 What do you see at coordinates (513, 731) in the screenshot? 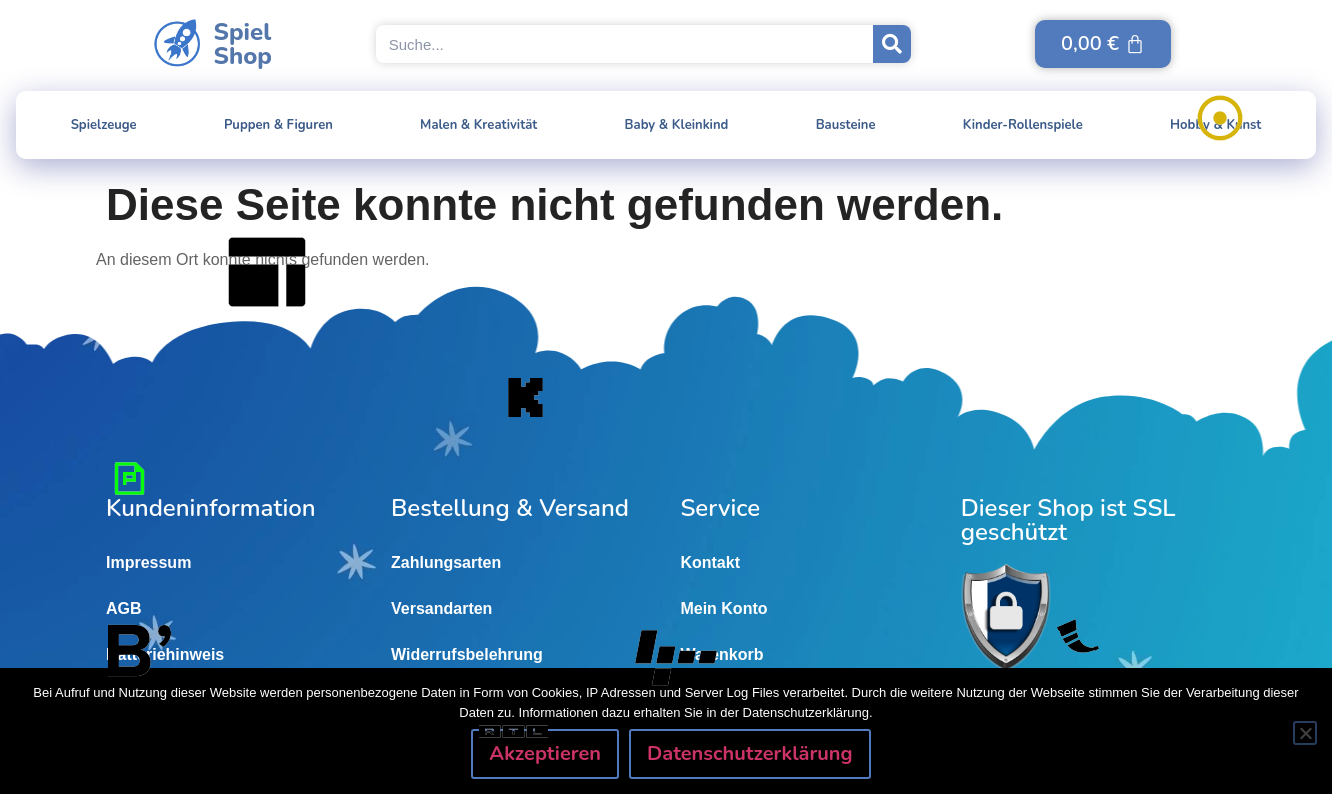
I see `RTL media company logo` at bounding box center [513, 731].